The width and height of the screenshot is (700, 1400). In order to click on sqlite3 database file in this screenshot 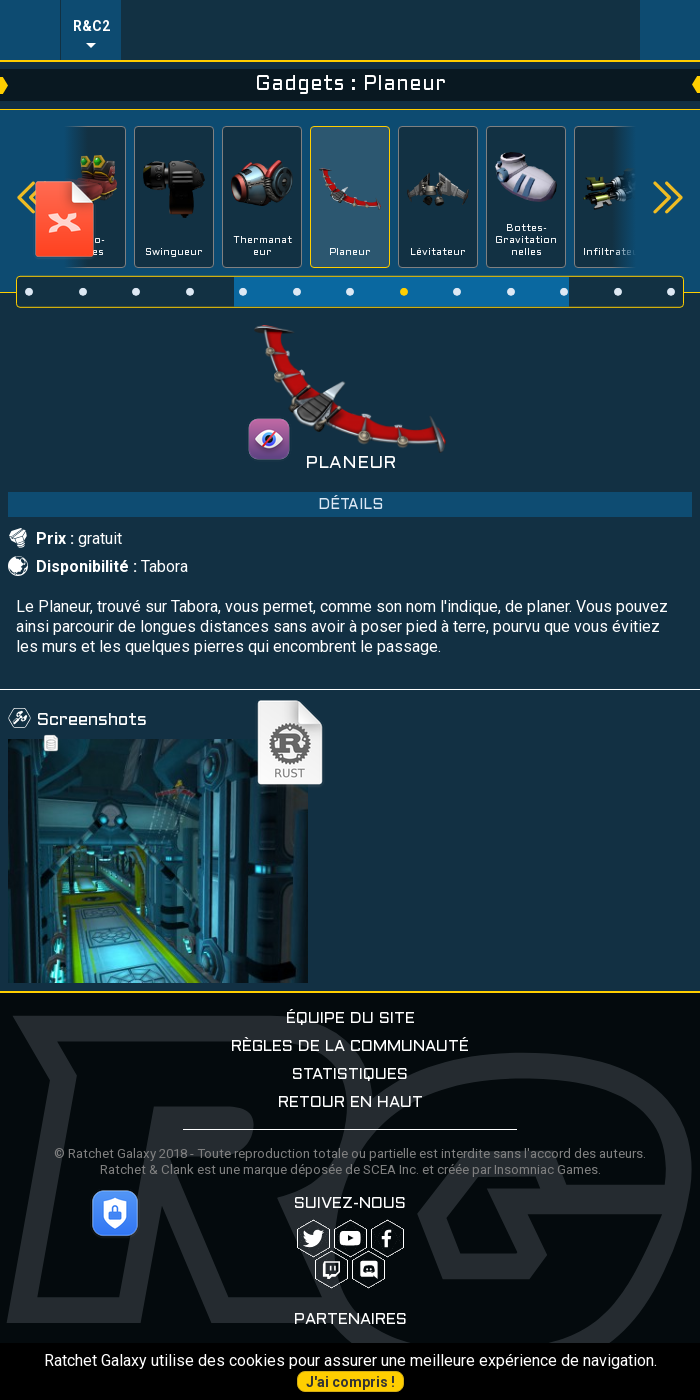, I will do `click(51, 743)`.